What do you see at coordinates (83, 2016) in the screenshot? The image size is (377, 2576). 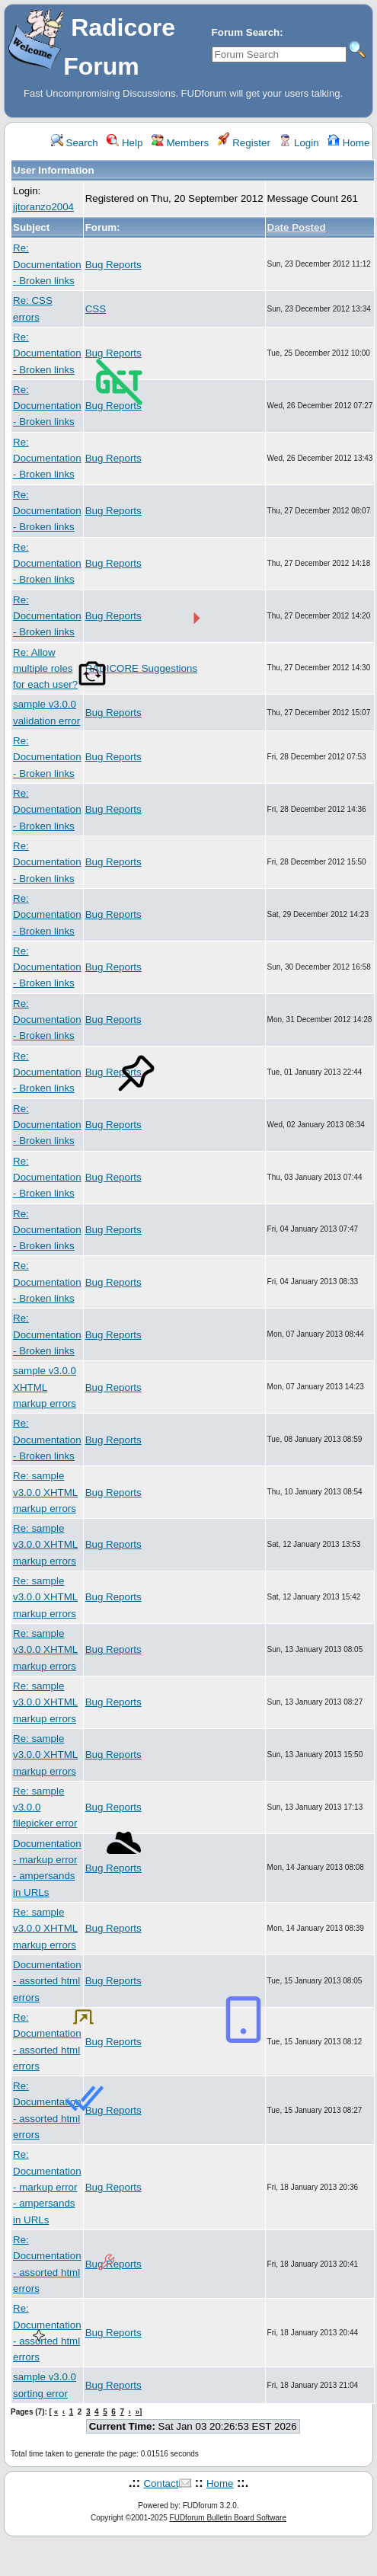 I see `open link in a new tab or window` at bounding box center [83, 2016].